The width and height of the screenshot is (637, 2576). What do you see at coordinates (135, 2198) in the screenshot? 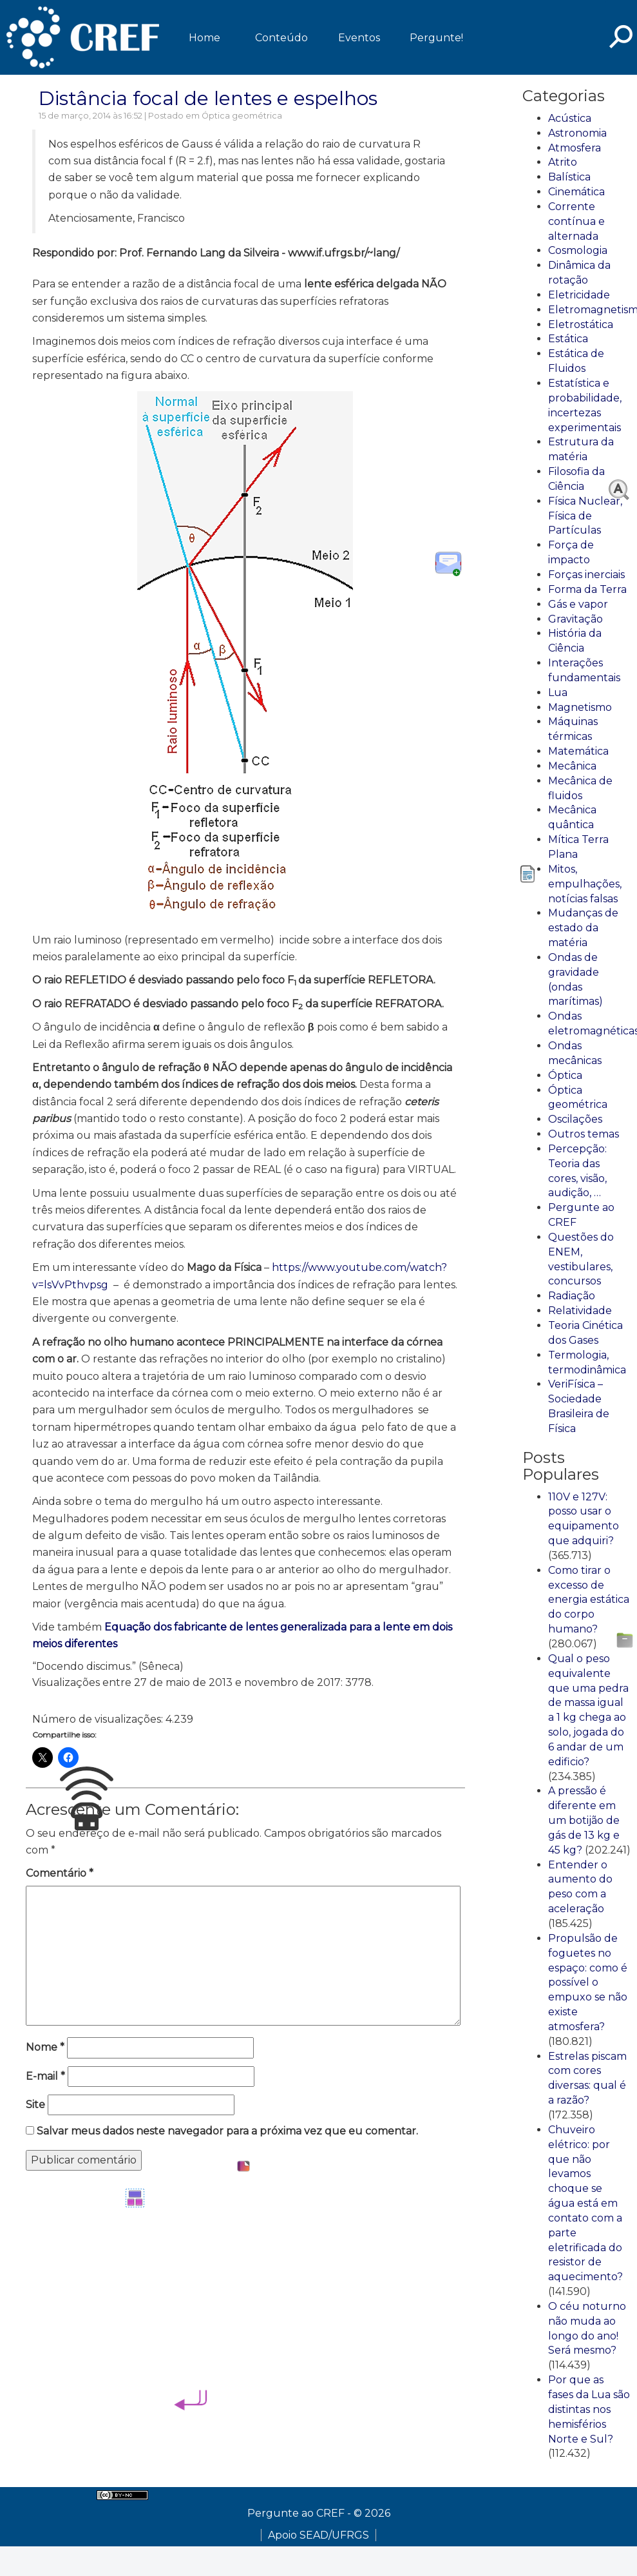
I see `select all items in the current view` at bounding box center [135, 2198].